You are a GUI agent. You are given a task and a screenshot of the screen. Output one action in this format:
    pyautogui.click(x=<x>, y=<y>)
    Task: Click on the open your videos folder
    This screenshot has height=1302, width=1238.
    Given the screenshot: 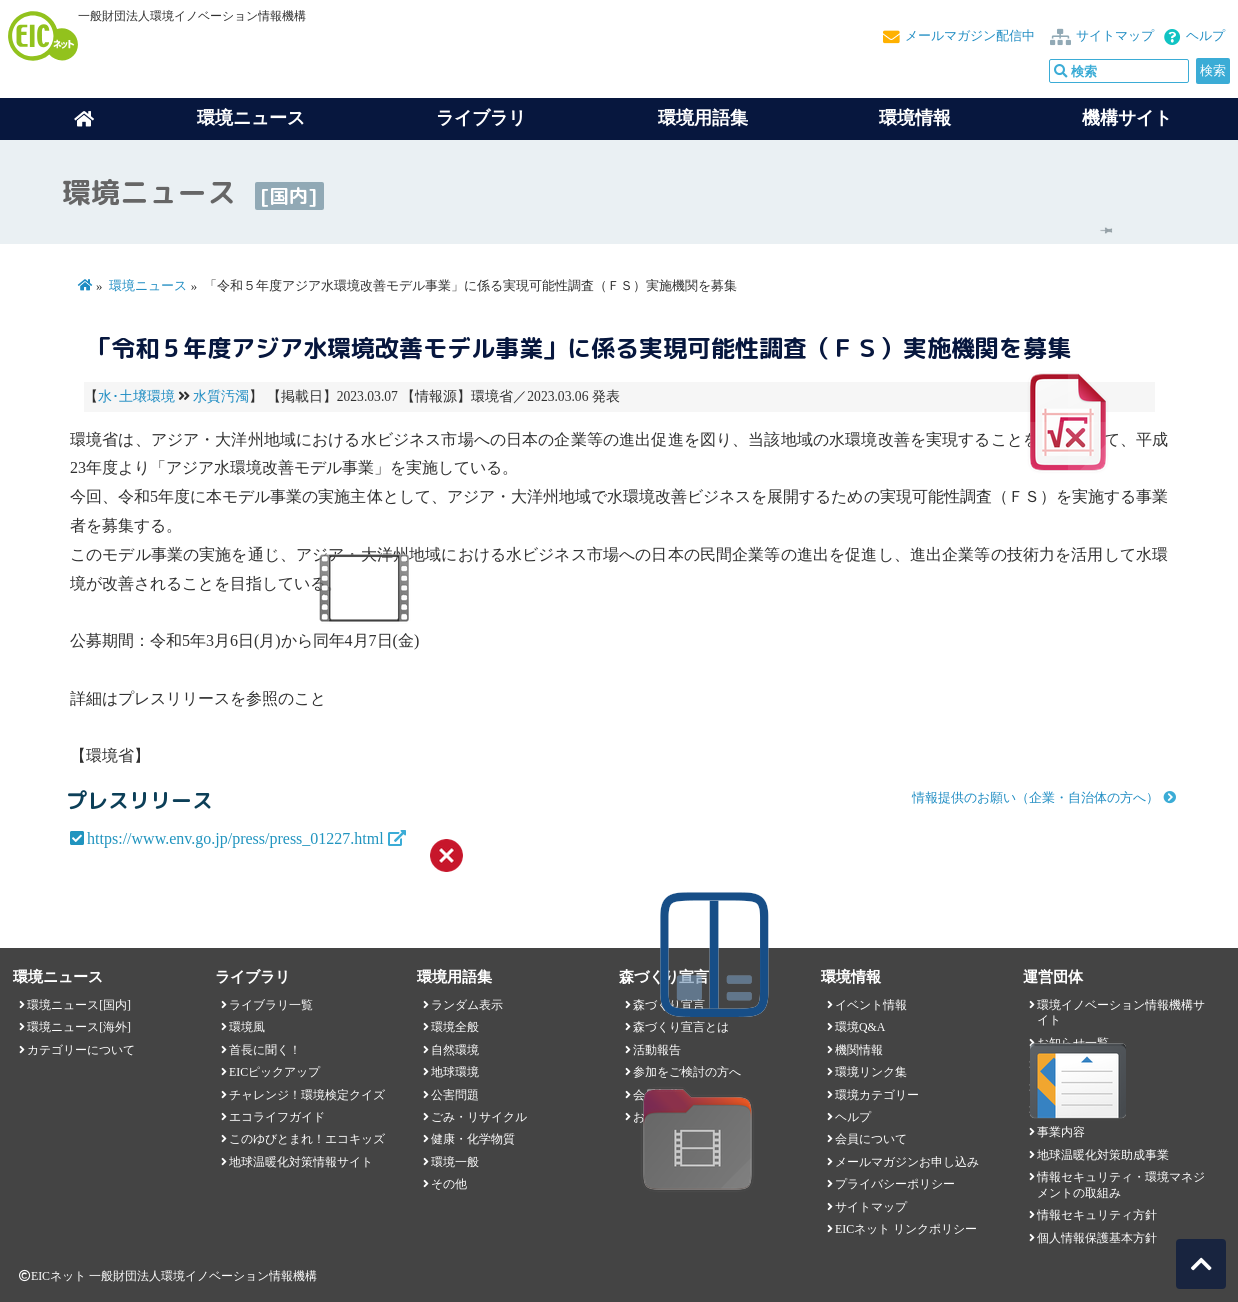 What is the action you would take?
    pyautogui.click(x=697, y=1139)
    